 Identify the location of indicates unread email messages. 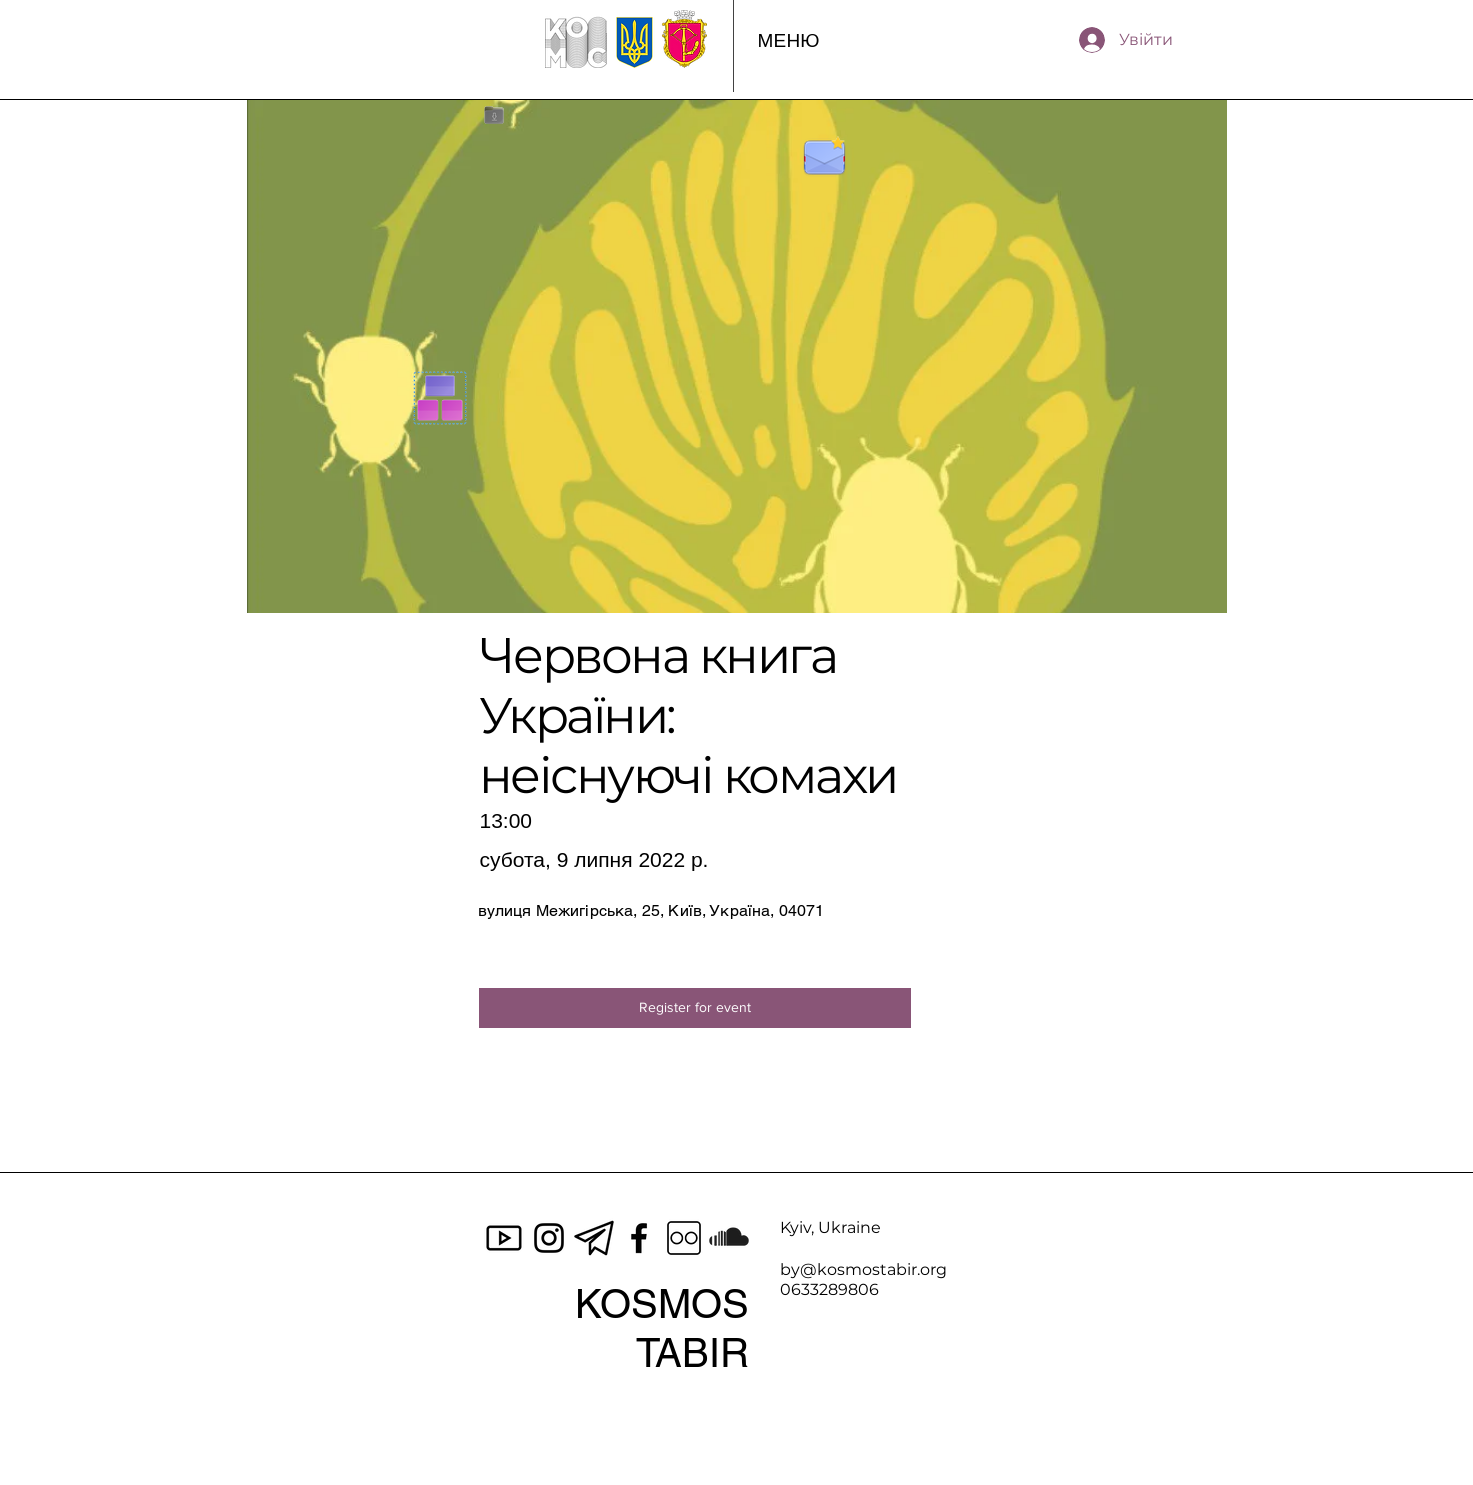
(824, 157).